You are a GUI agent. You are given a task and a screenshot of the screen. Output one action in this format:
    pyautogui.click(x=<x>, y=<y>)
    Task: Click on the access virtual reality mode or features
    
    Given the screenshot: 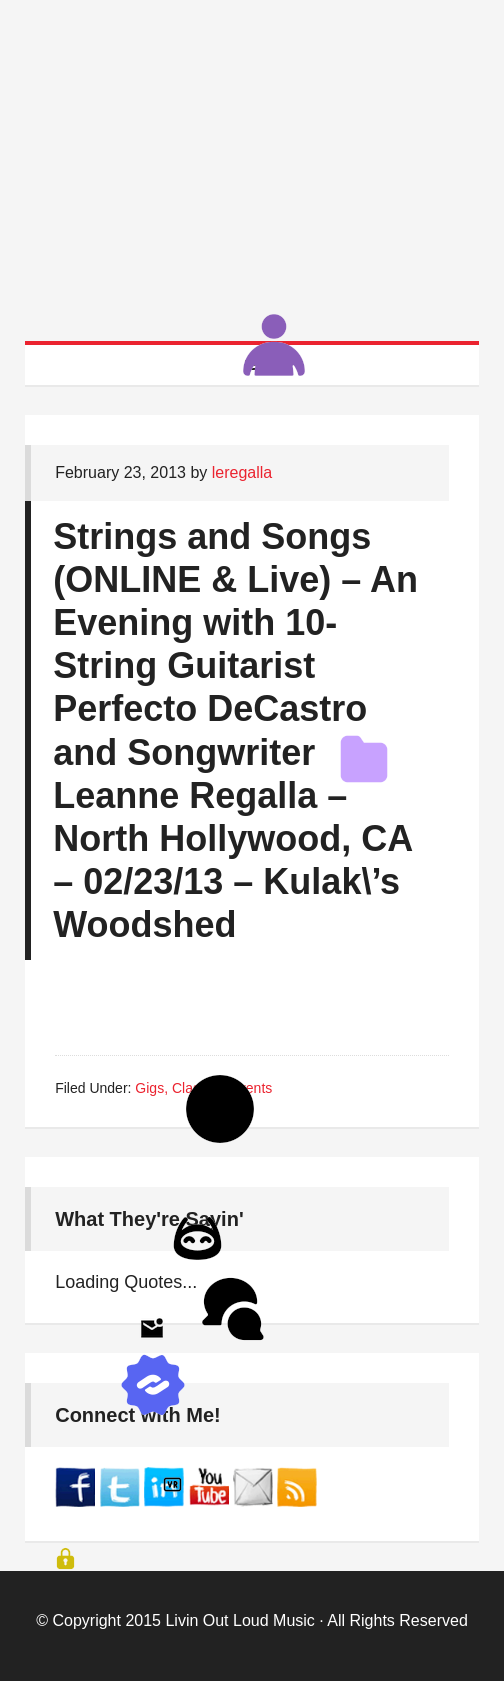 What is the action you would take?
    pyautogui.click(x=172, y=1484)
    